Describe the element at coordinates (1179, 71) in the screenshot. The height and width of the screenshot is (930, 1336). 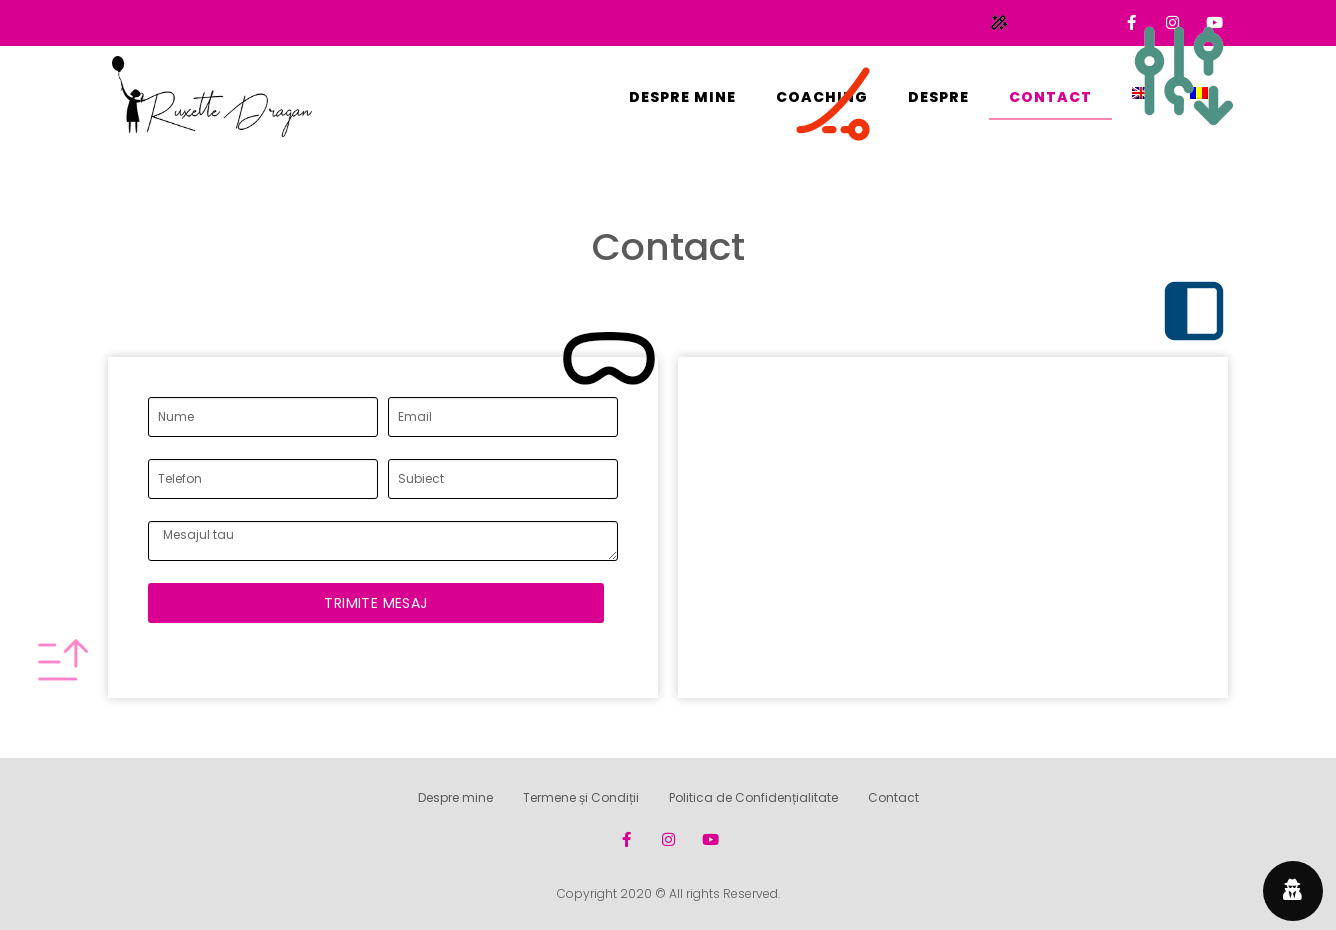
I see `adjust settings or preferences` at that location.